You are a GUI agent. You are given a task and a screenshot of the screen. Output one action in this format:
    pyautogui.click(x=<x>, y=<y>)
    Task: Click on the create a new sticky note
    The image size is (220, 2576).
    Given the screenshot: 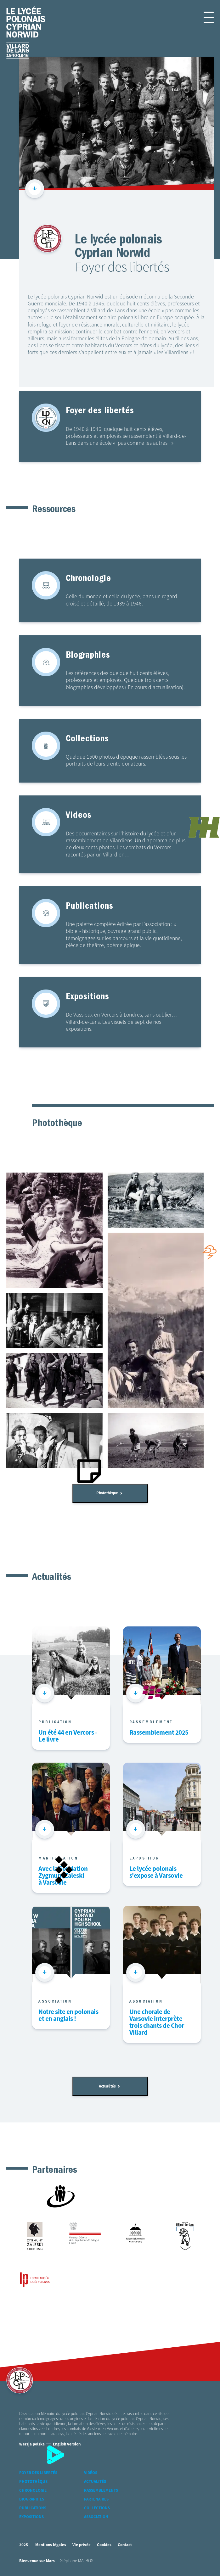 What is the action you would take?
    pyautogui.click(x=89, y=1471)
    